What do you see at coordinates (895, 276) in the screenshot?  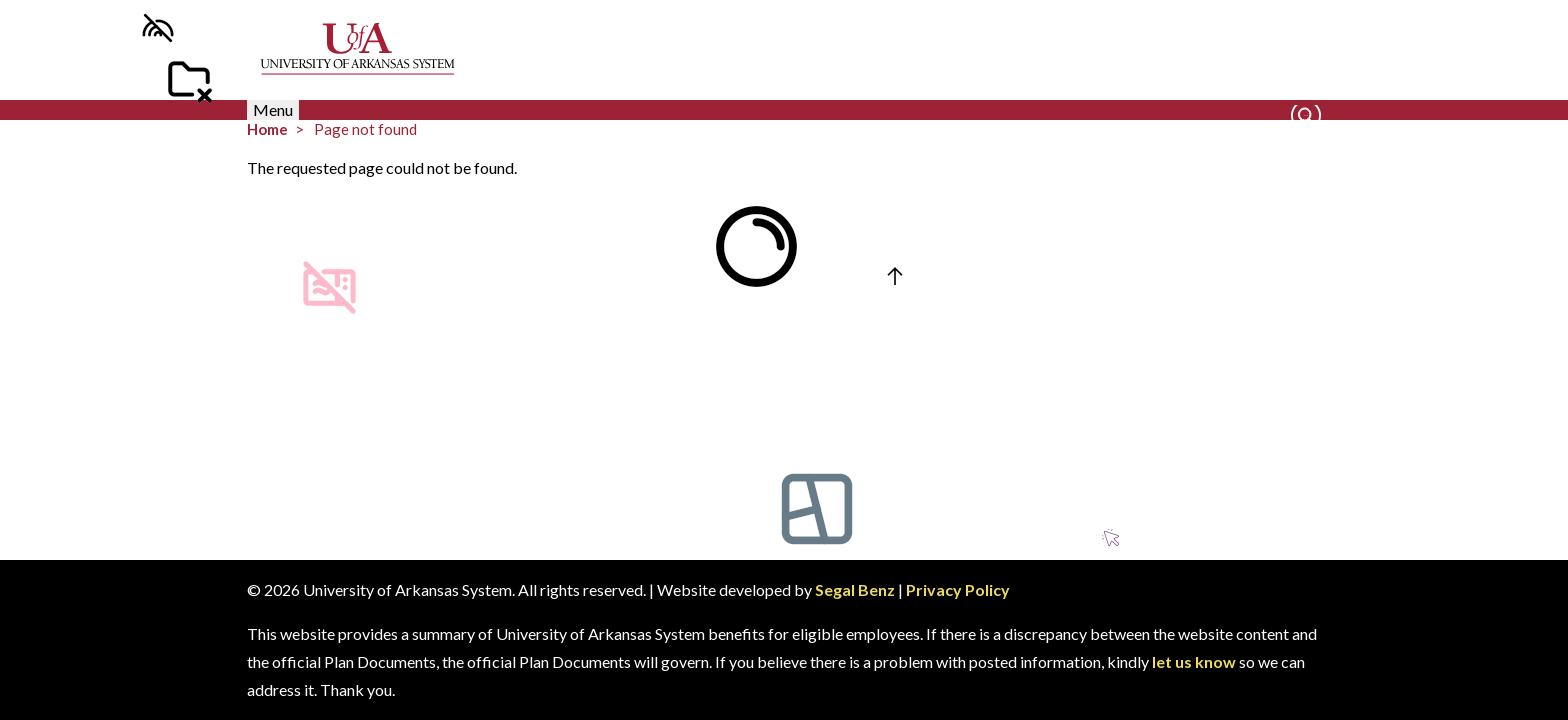 I see `scroll to top of page` at bounding box center [895, 276].